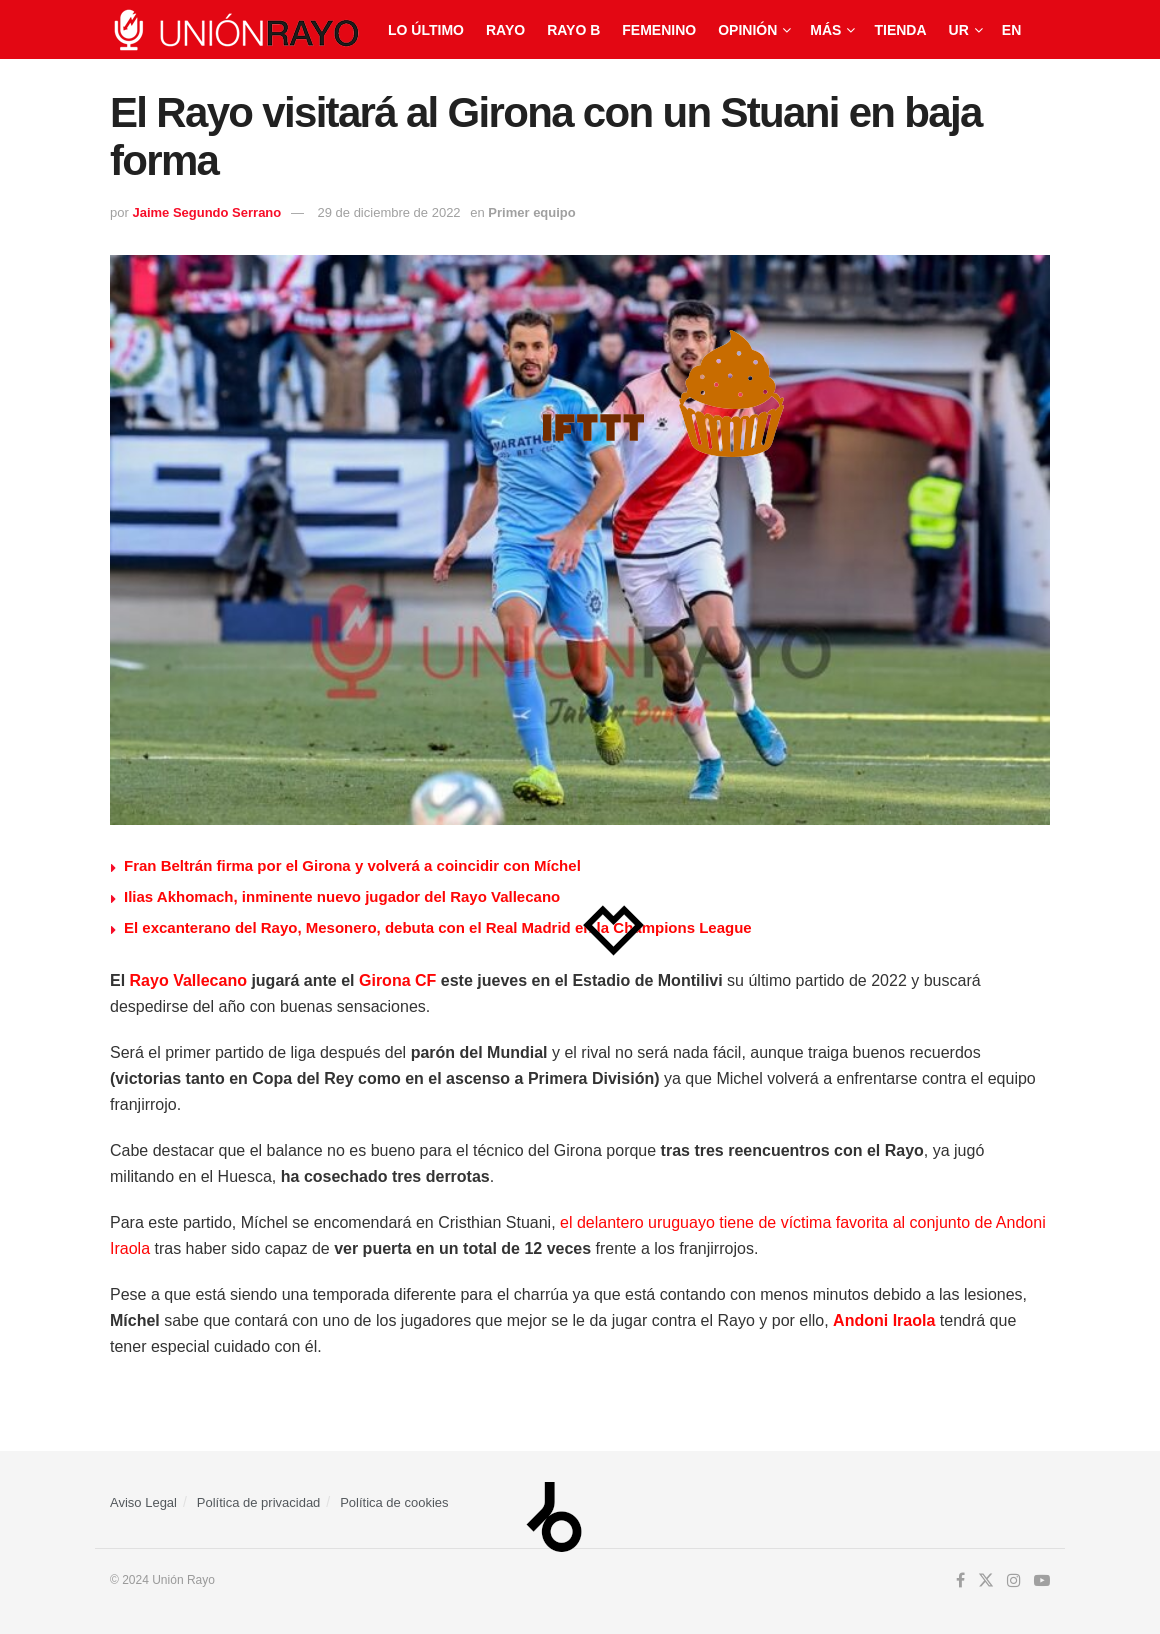 The width and height of the screenshot is (1160, 1634). I want to click on vanilla extract css framework logo, so click(731, 393).